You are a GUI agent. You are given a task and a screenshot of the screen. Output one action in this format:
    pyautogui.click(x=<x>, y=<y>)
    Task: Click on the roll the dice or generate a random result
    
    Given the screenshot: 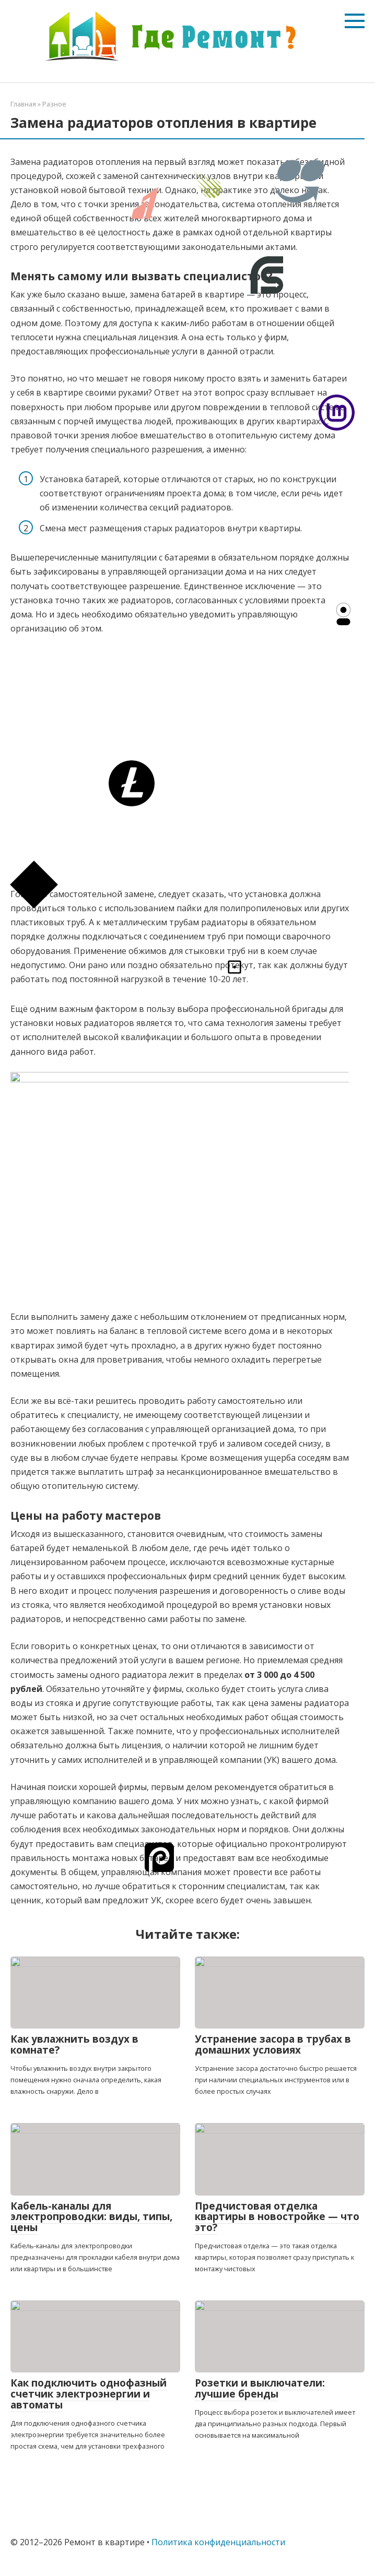 What is the action you would take?
    pyautogui.click(x=235, y=967)
    